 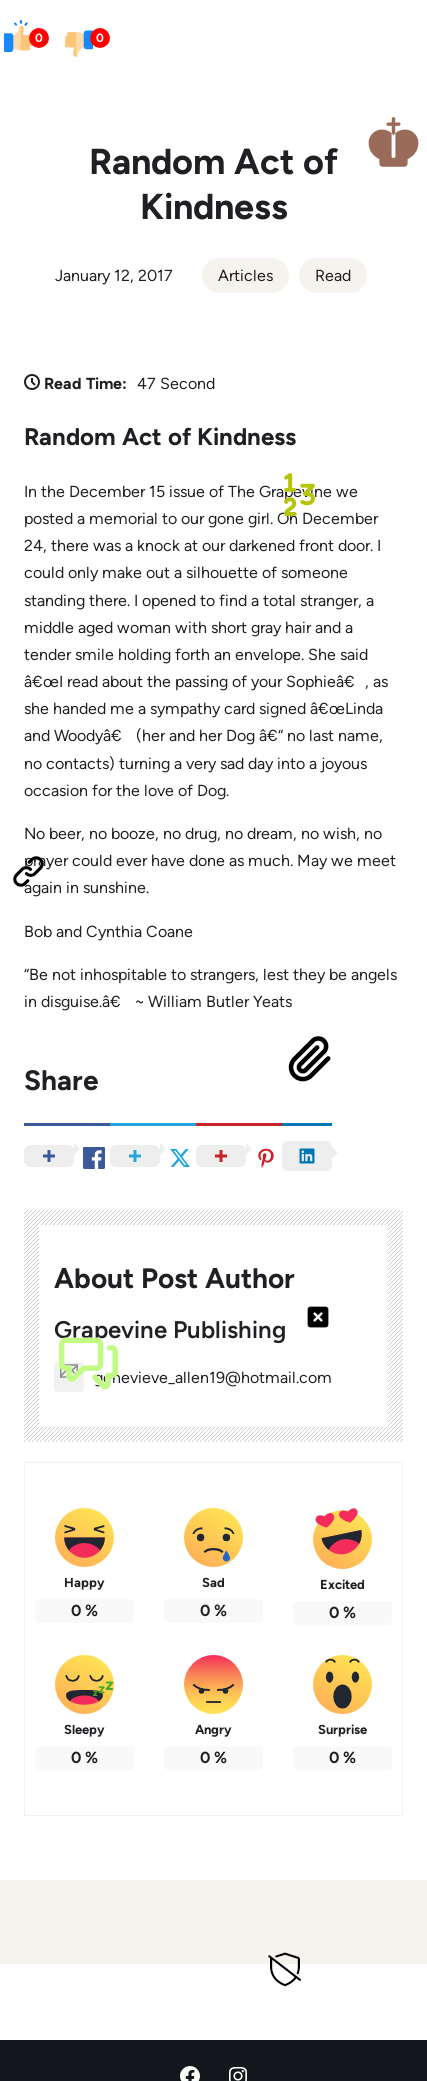 I want to click on attach a file to your message, so click(x=309, y=1058).